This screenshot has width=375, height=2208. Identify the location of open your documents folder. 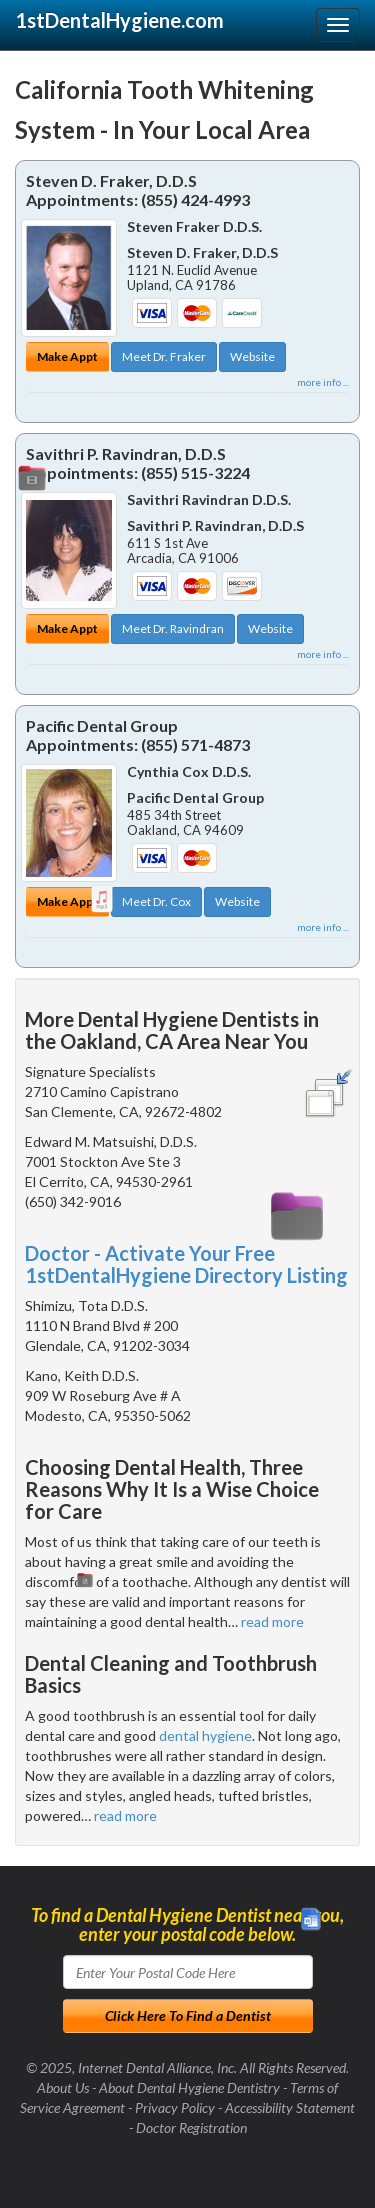
(85, 1580).